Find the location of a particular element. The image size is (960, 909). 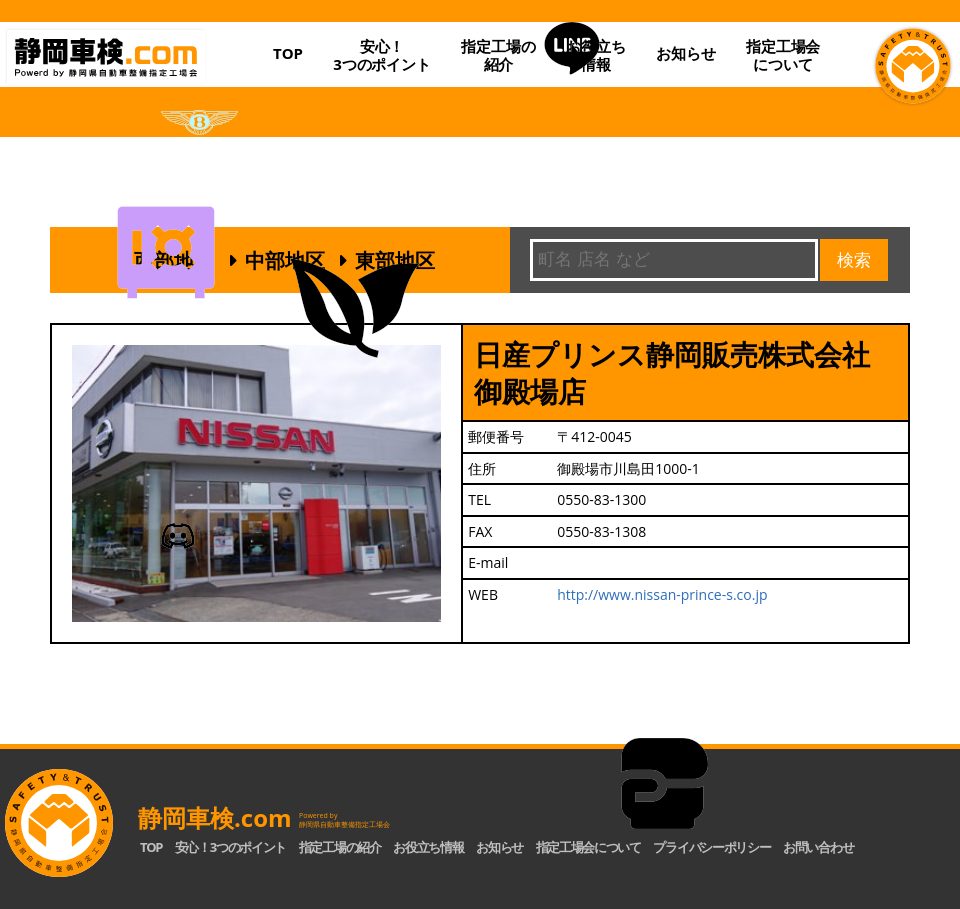

codefresh logo - a CI/CD platform for kubernetes deployments is located at coordinates (355, 308).